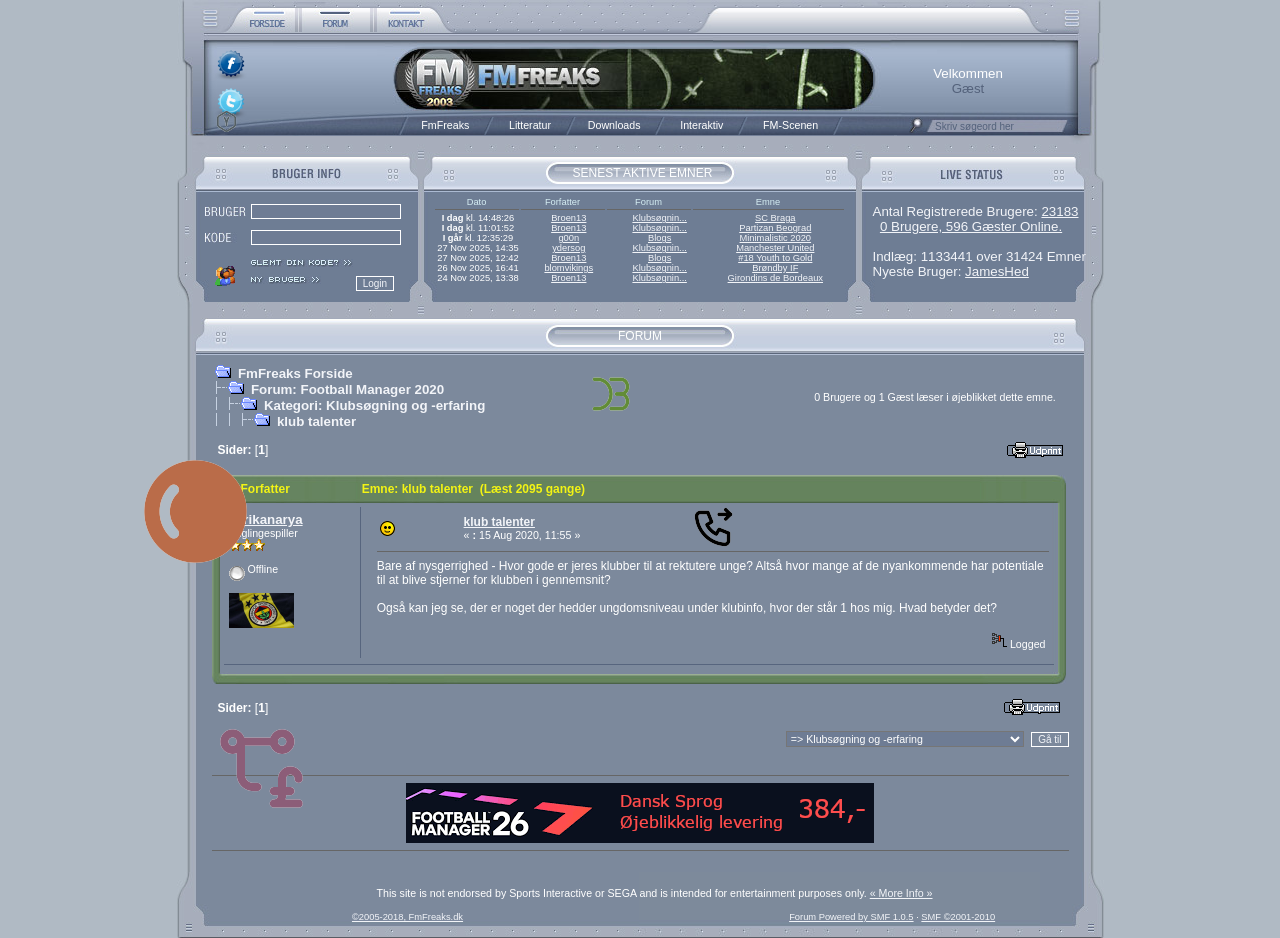 Image resolution: width=1280 pixels, height=938 pixels. Describe the element at coordinates (261, 770) in the screenshot. I see `transfer funds in pounds sterling` at that location.